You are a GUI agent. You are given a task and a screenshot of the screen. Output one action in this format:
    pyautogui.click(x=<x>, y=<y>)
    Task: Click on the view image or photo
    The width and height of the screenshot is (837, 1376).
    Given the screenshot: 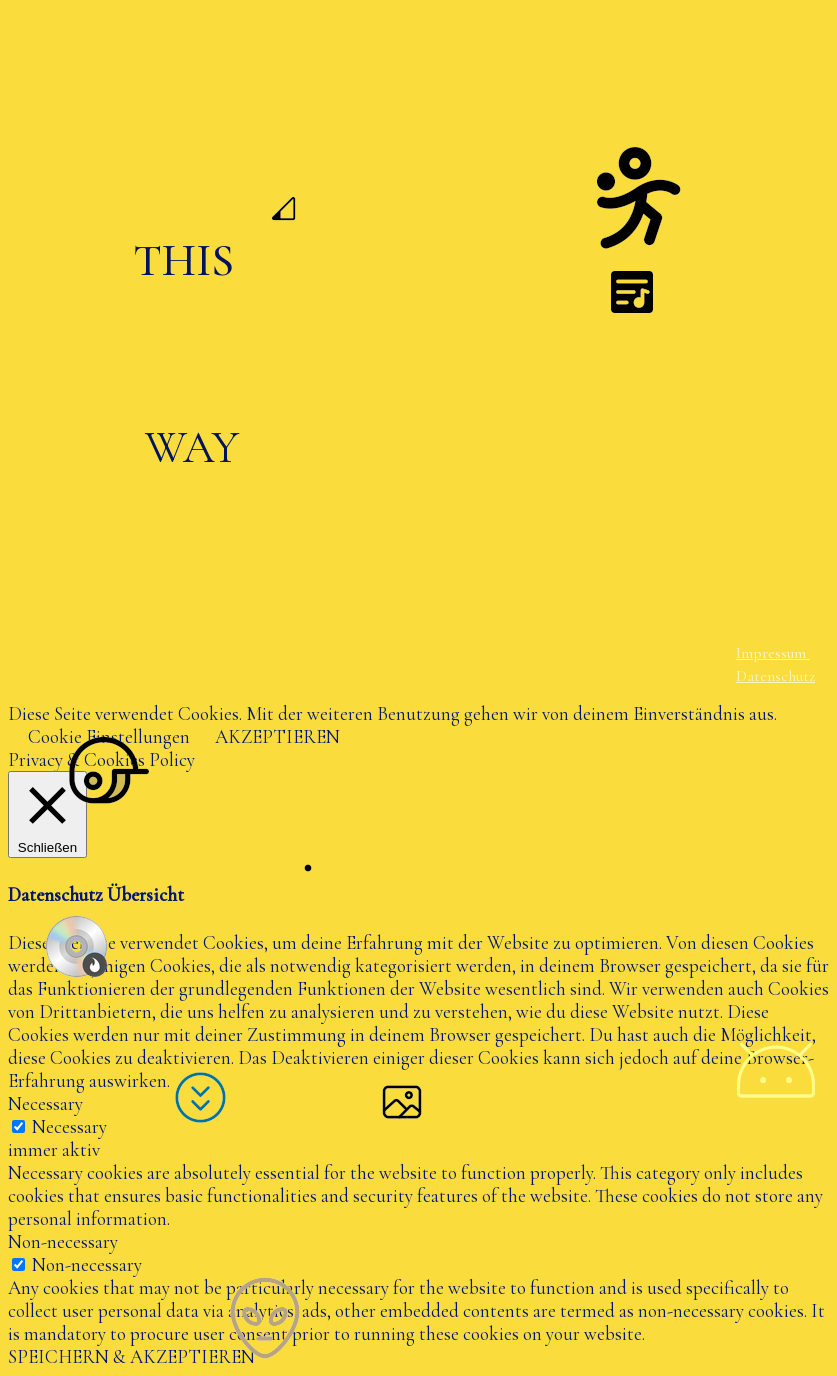 What is the action you would take?
    pyautogui.click(x=402, y=1102)
    